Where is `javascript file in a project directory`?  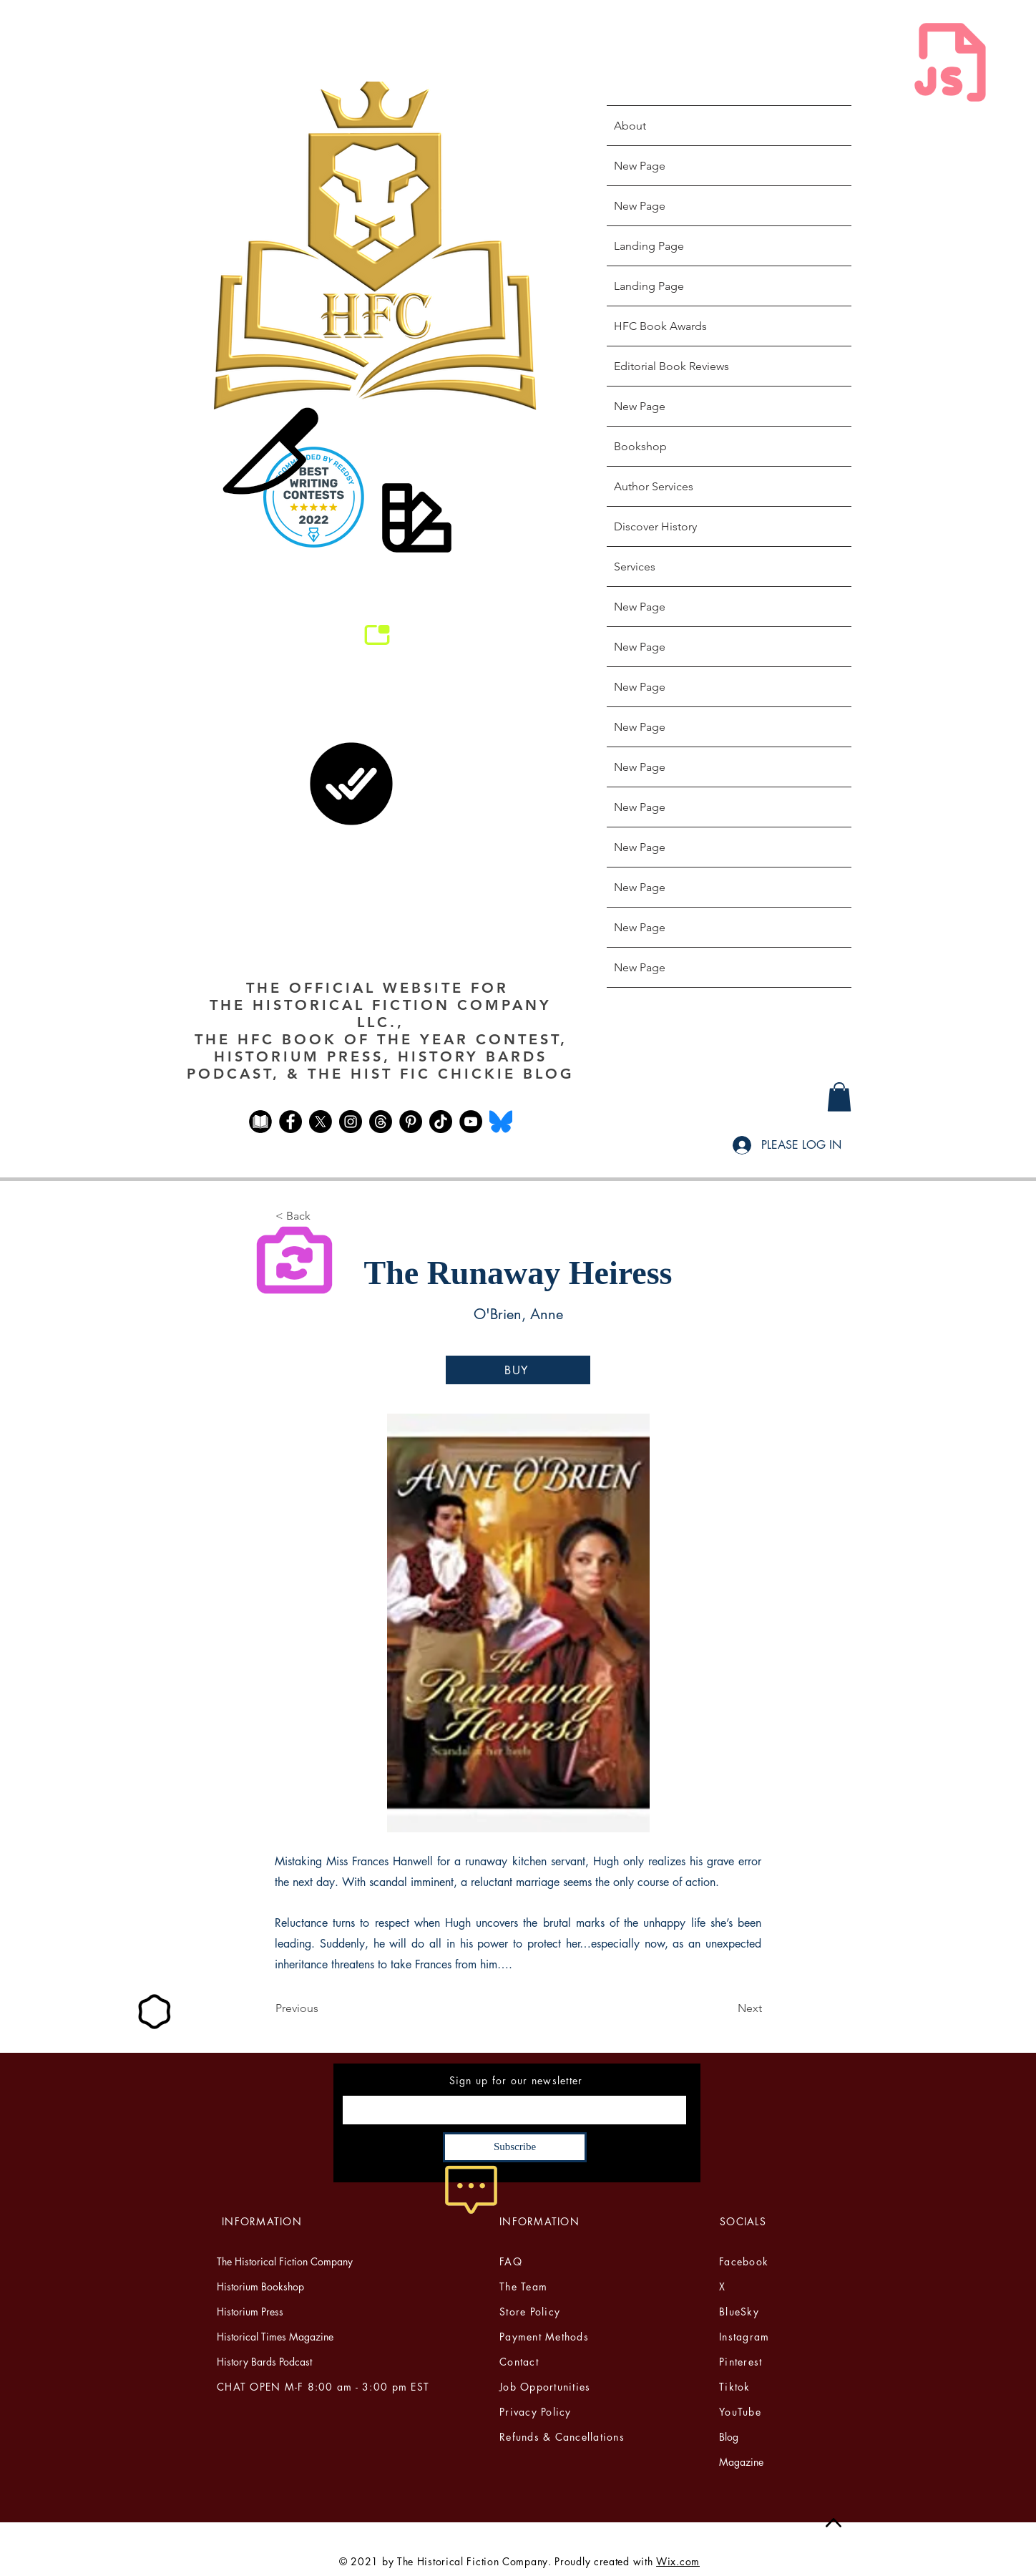 javascript file in a project directory is located at coordinates (952, 62).